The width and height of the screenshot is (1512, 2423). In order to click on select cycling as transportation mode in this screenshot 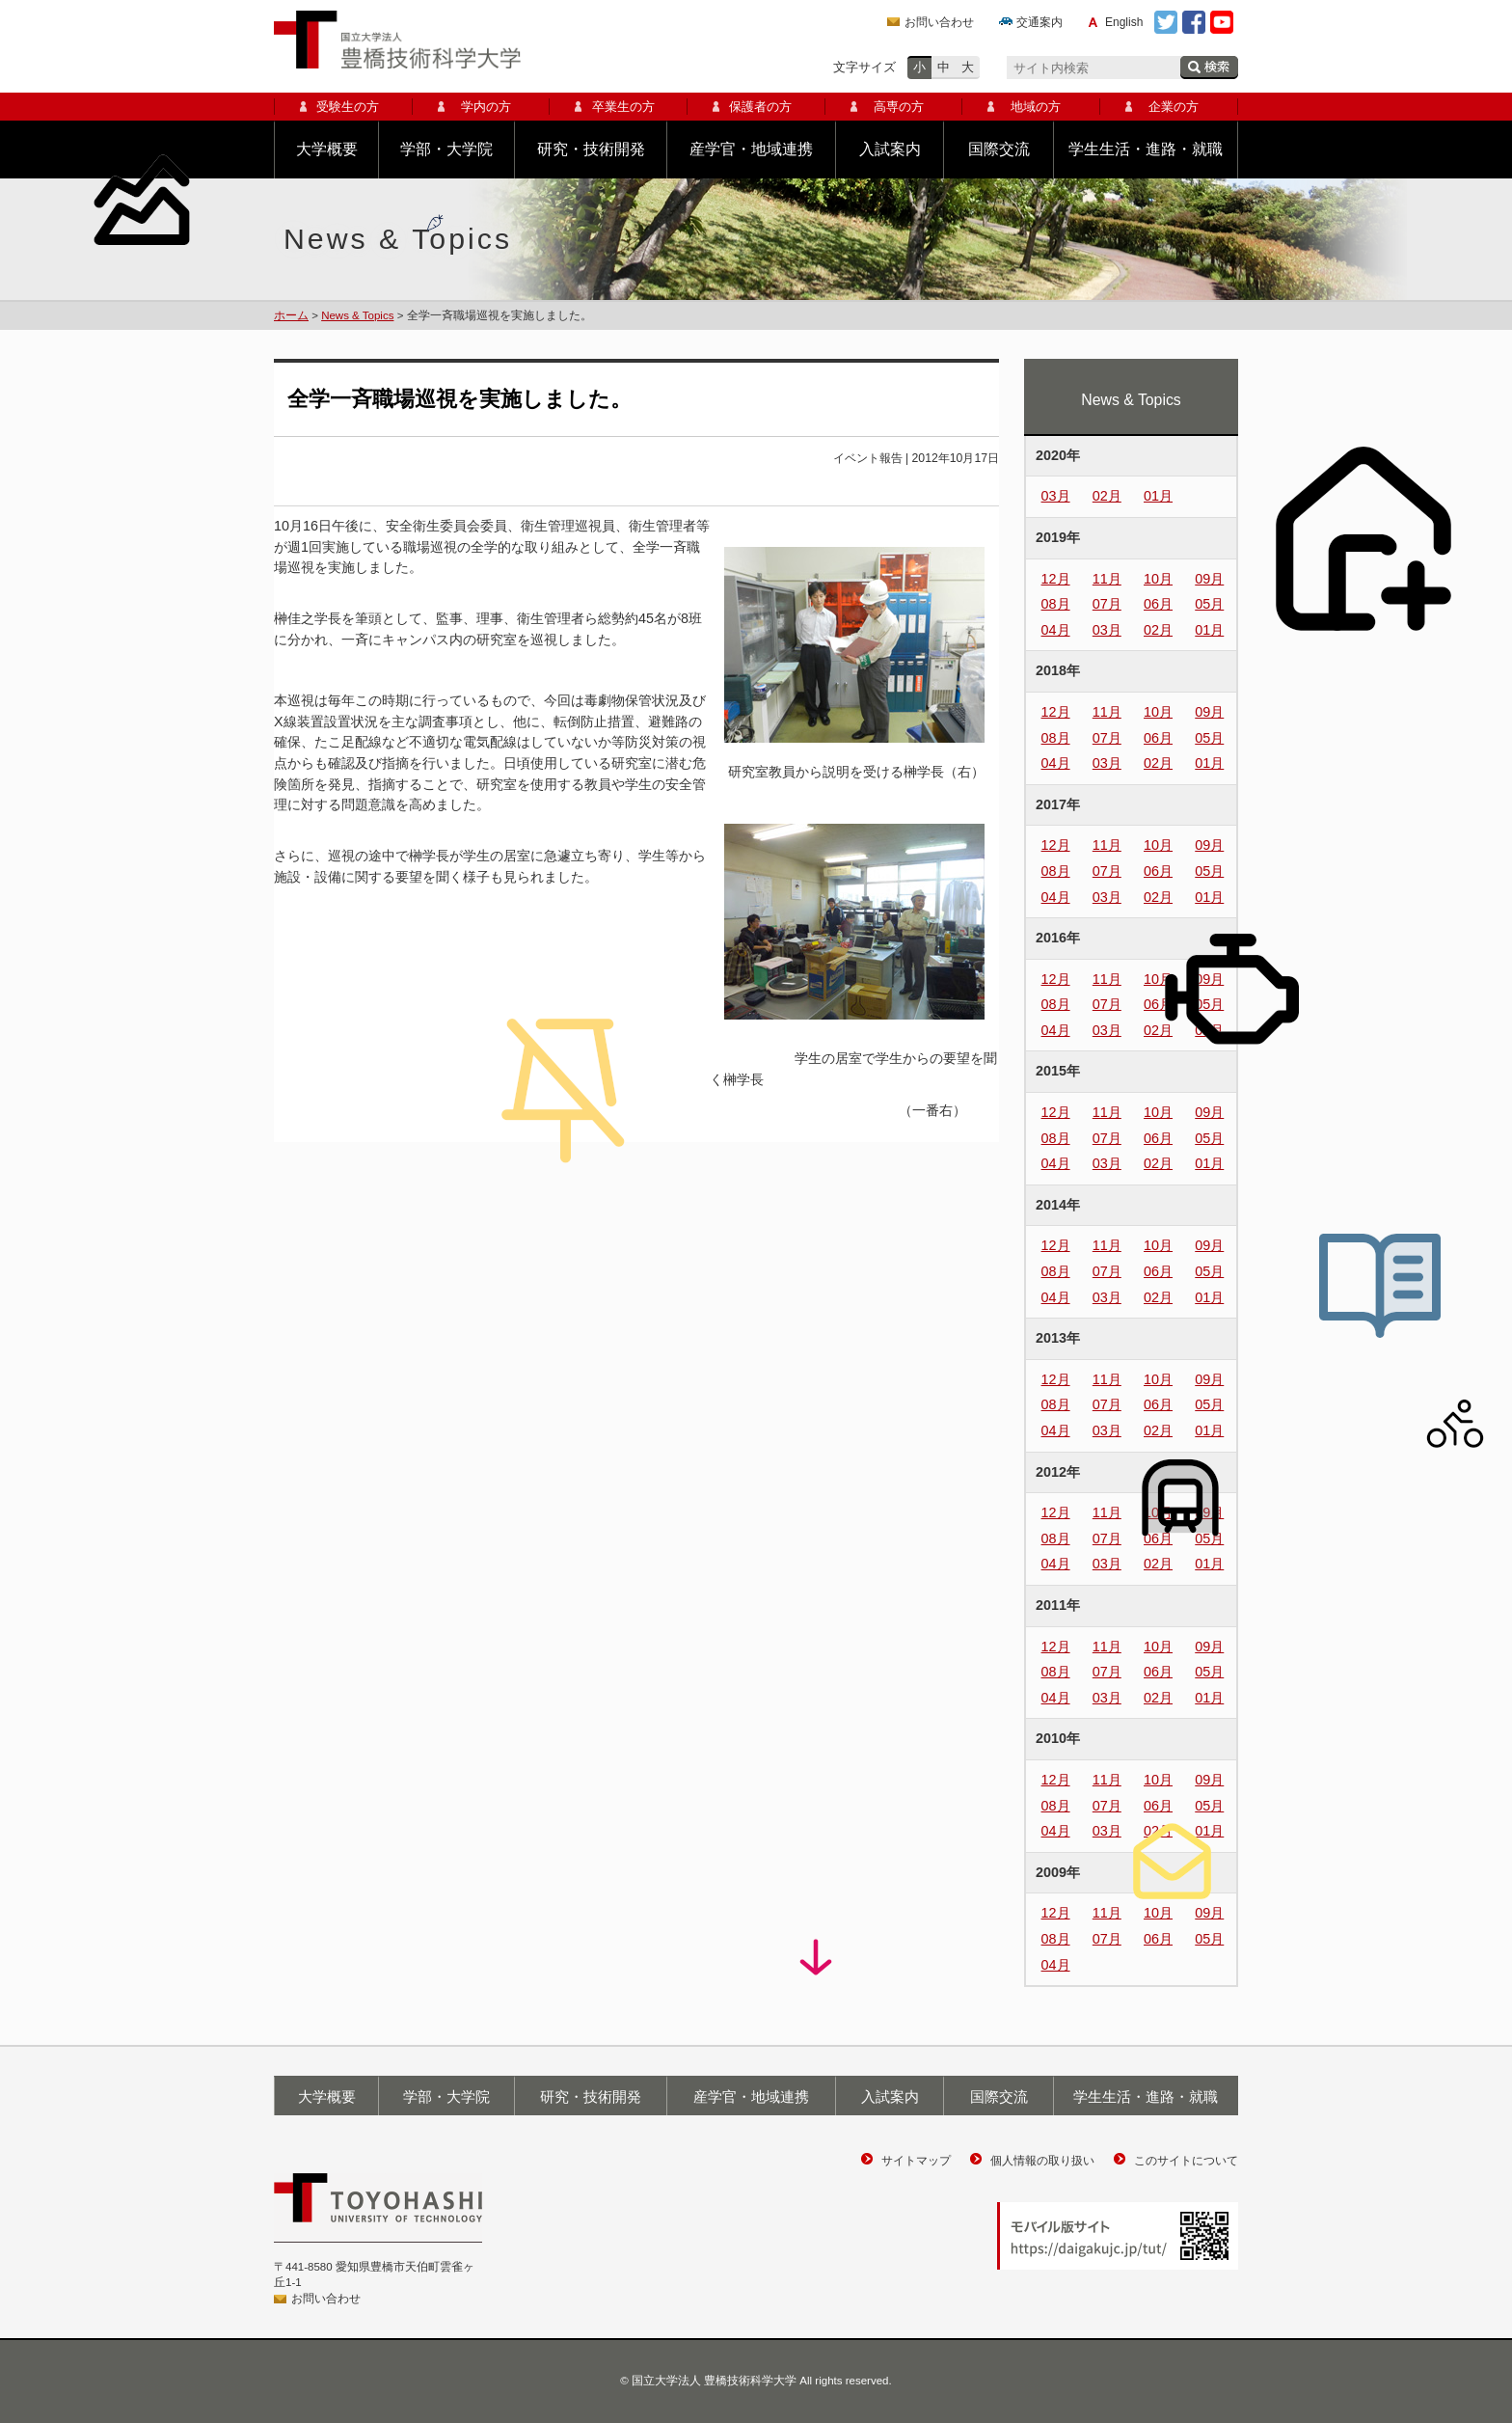, I will do `click(1455, 1426)`.